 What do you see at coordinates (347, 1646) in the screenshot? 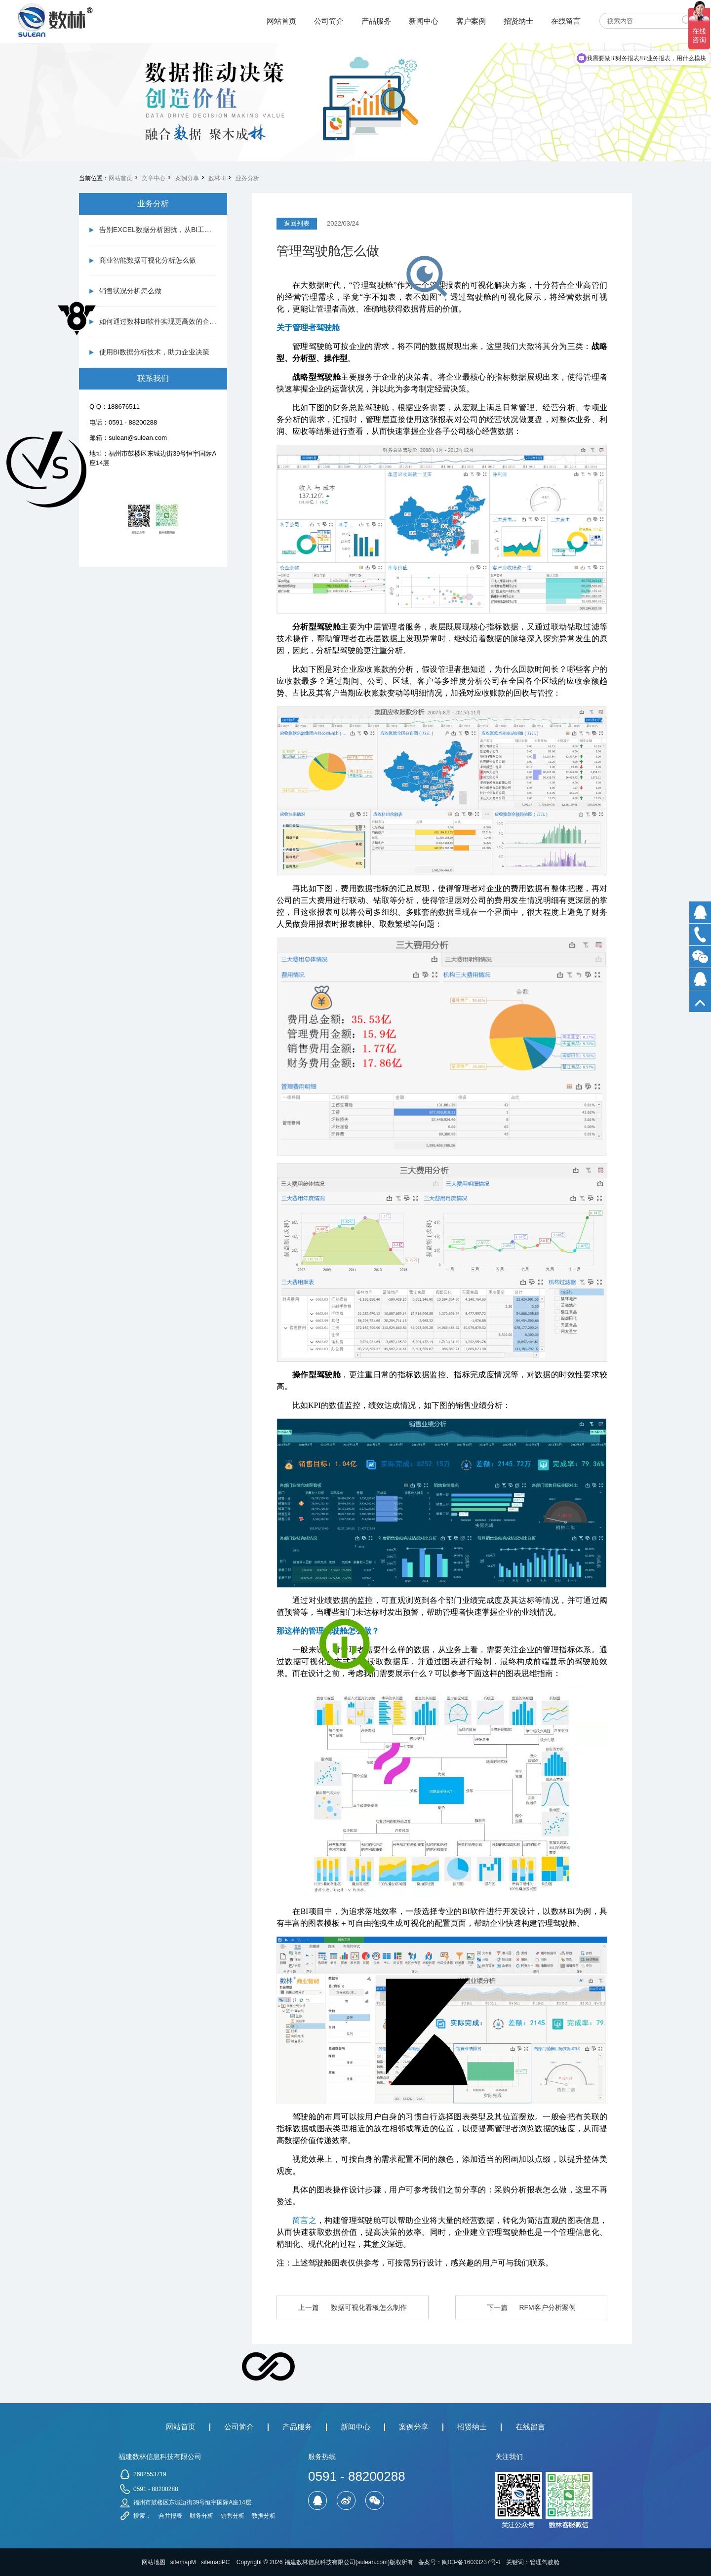
I see `access Google BigQuery data warehouse` at bounding box center [347, 1646].